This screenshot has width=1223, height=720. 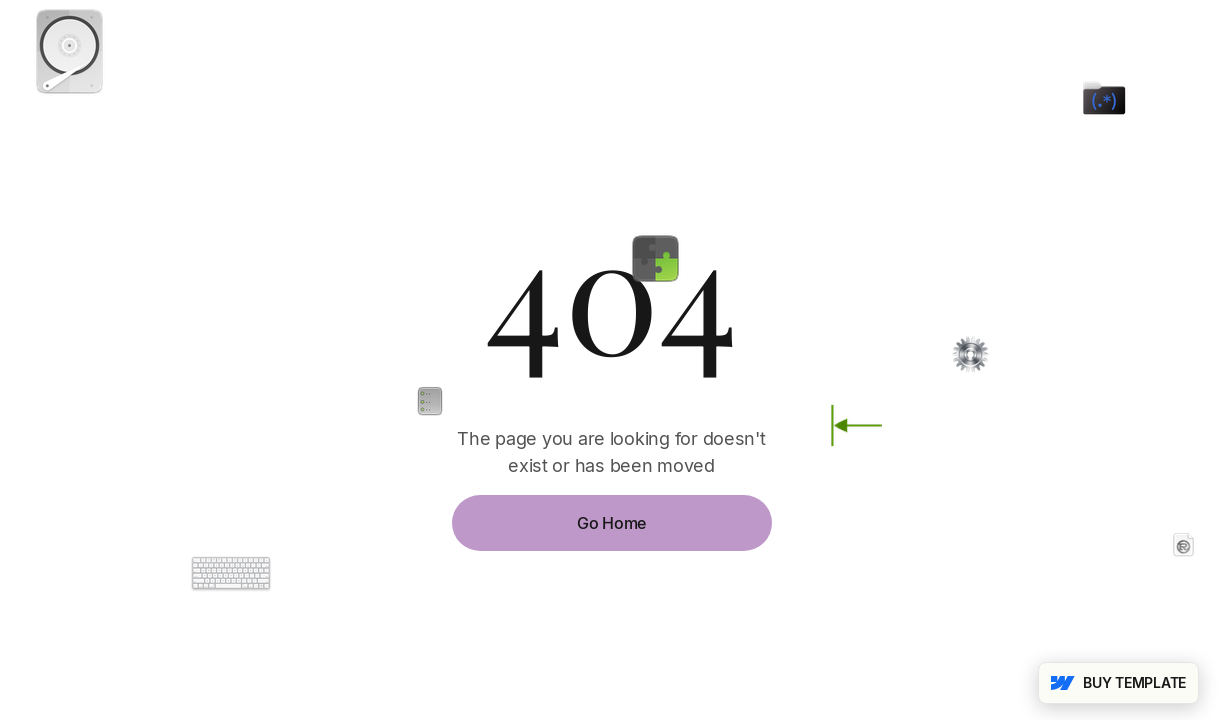 I want to click on a rust programming language source file, so click(x=1183, y=544).